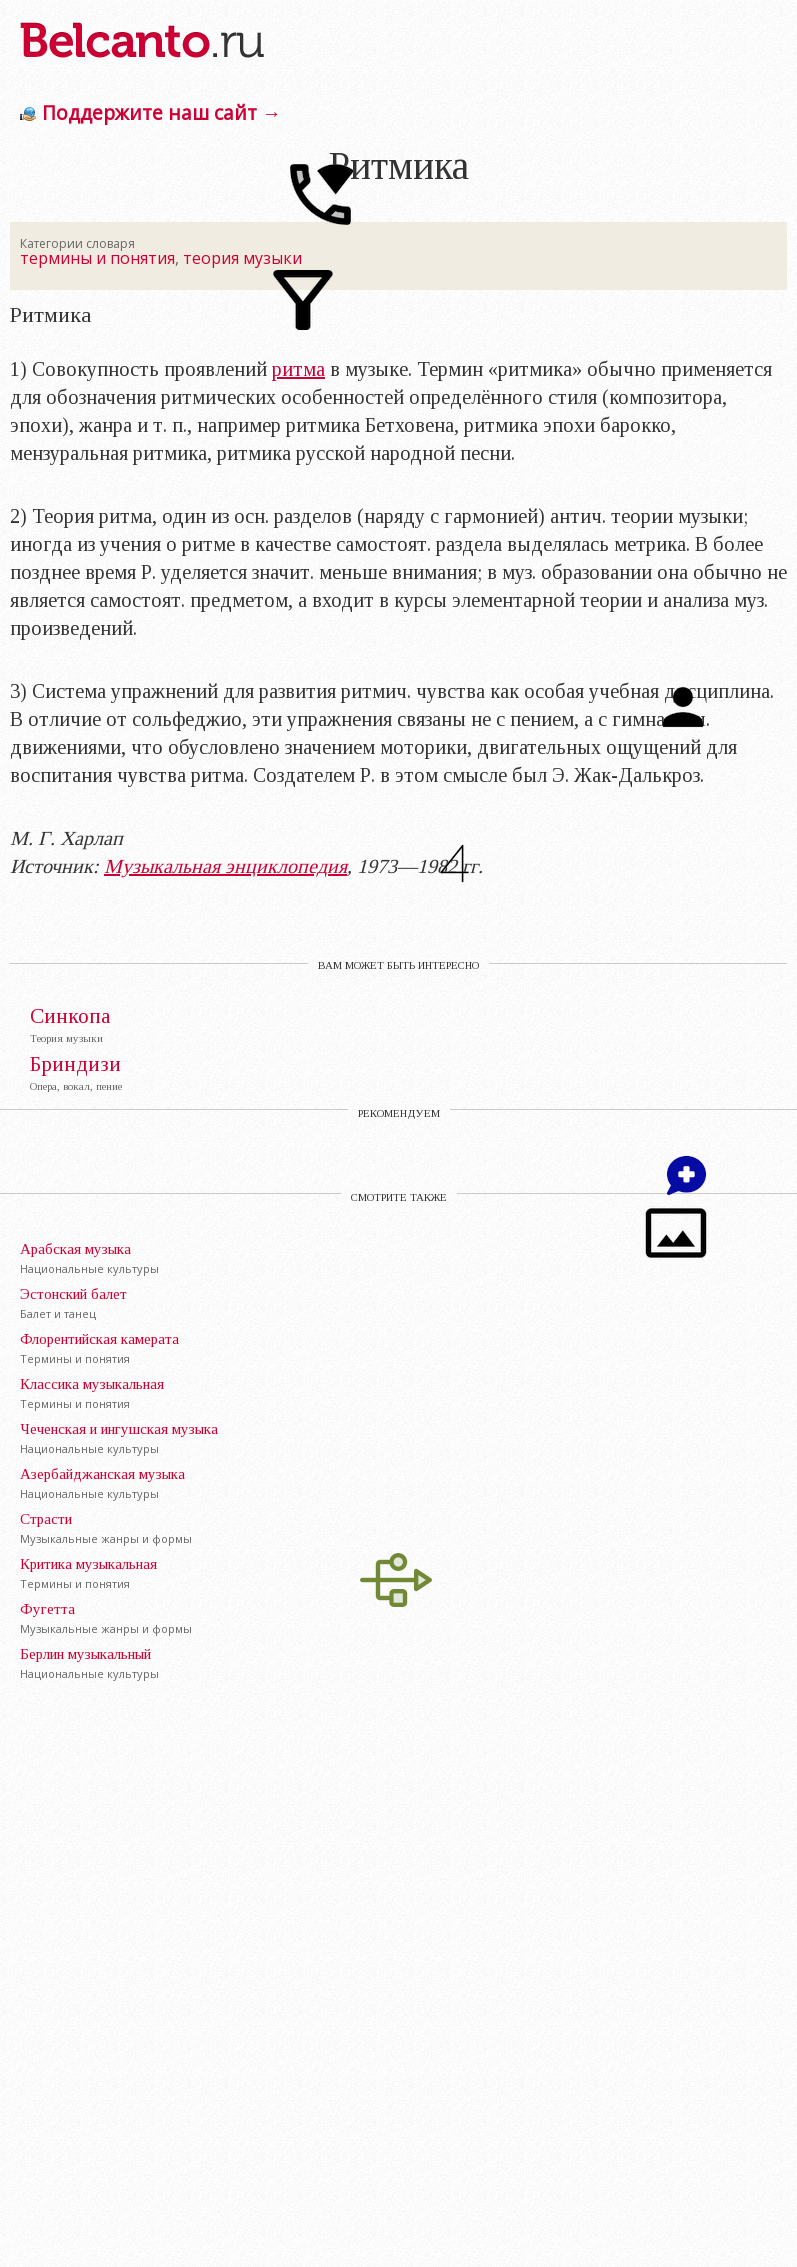  I want to click on indicates step four in a sequence or process, so click(455, 863).